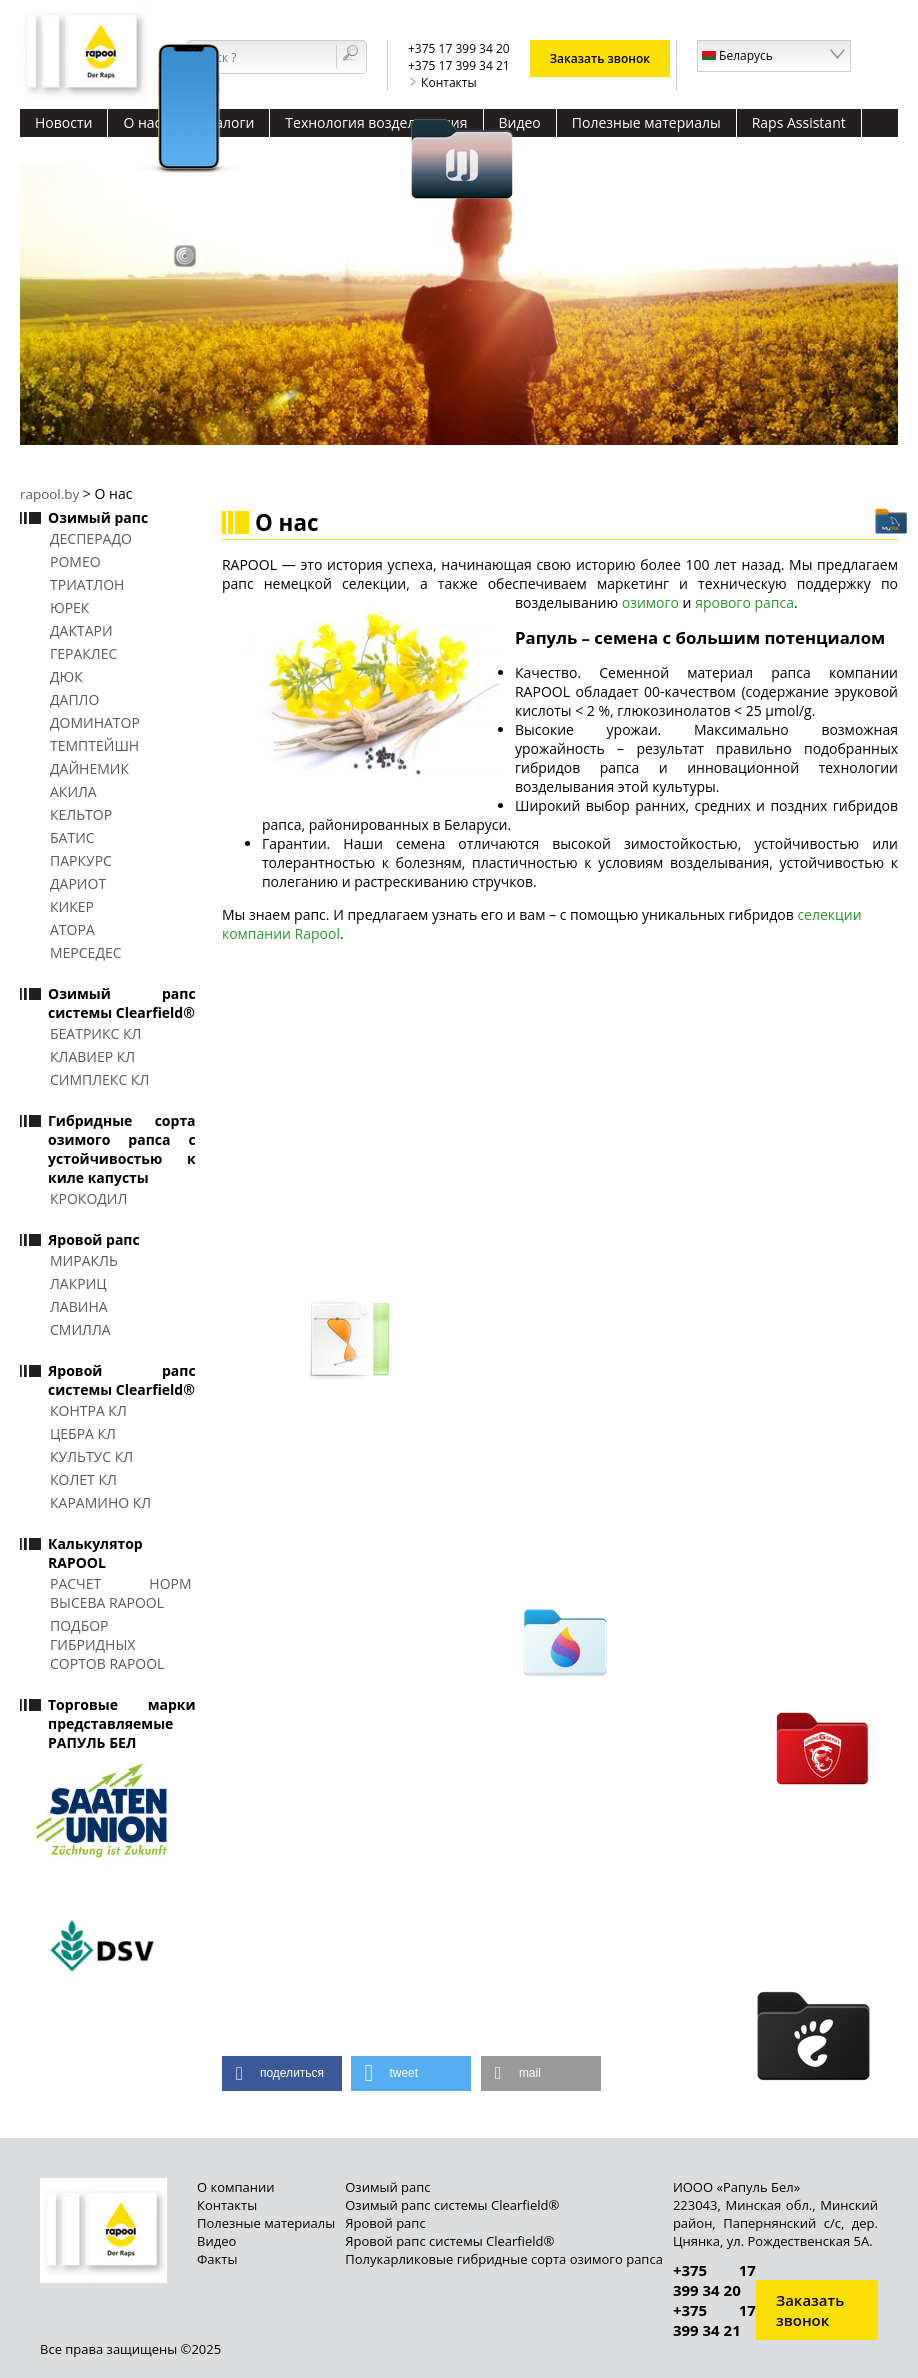 The image size is (918, 2378). What do you see at coordinates (891, 522) in the screenshot?
I see `open mysql database files folder` at bounding box center [891, 522].